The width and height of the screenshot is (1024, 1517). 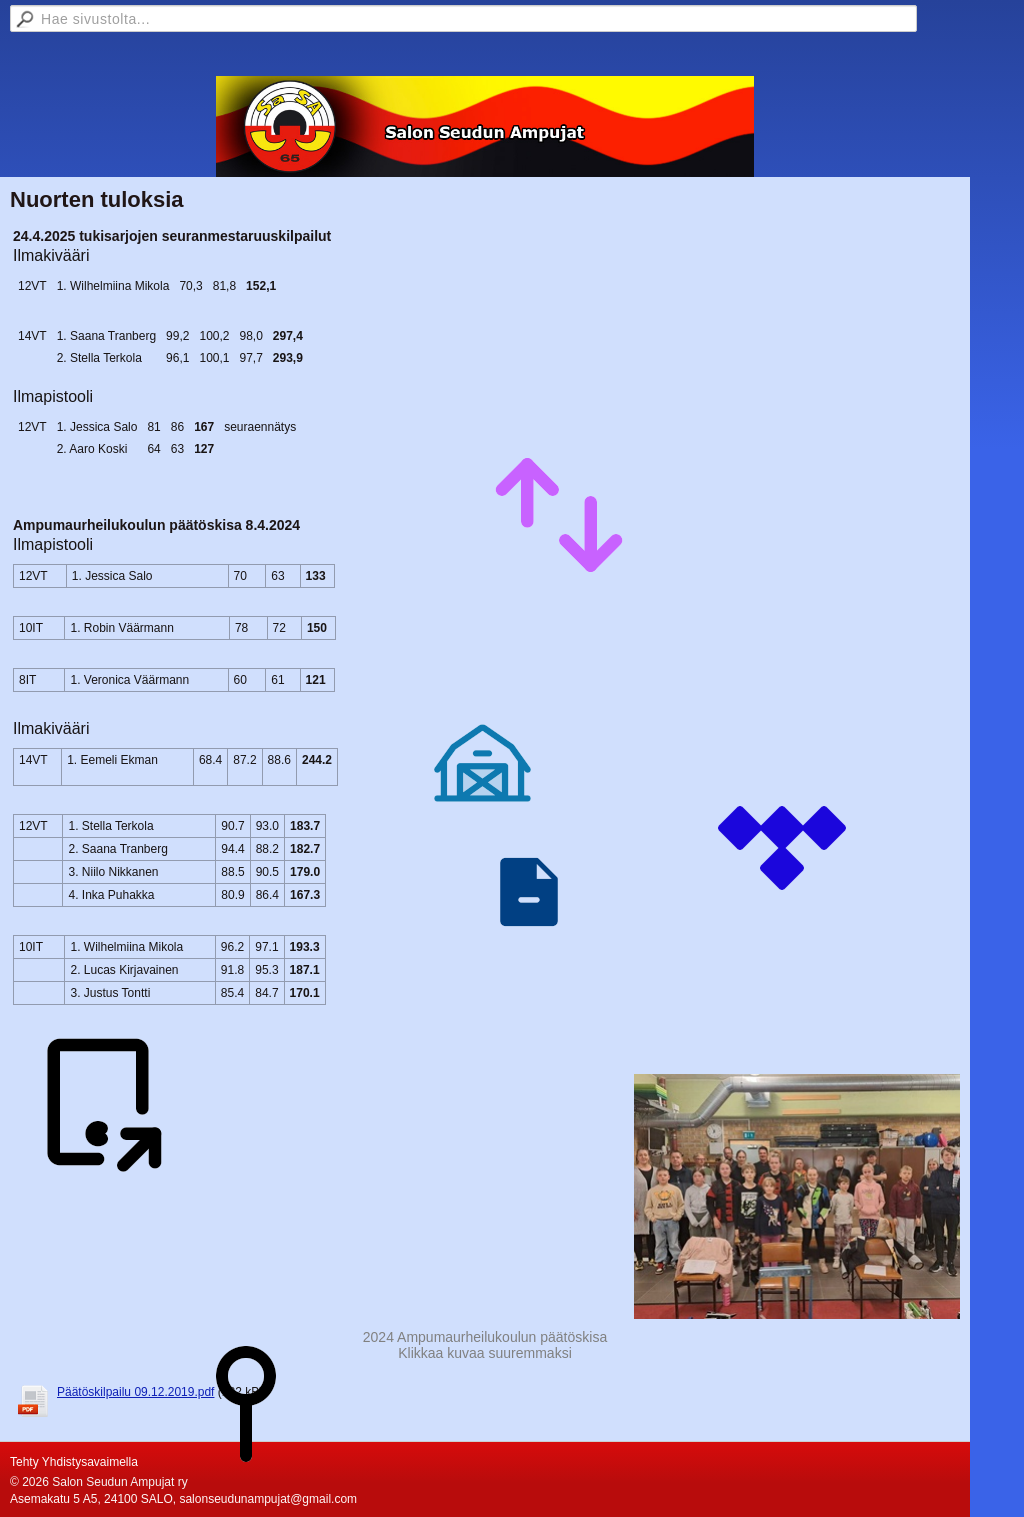 I want to click on access farm or agricultural settings, so click(x=482, y=769).